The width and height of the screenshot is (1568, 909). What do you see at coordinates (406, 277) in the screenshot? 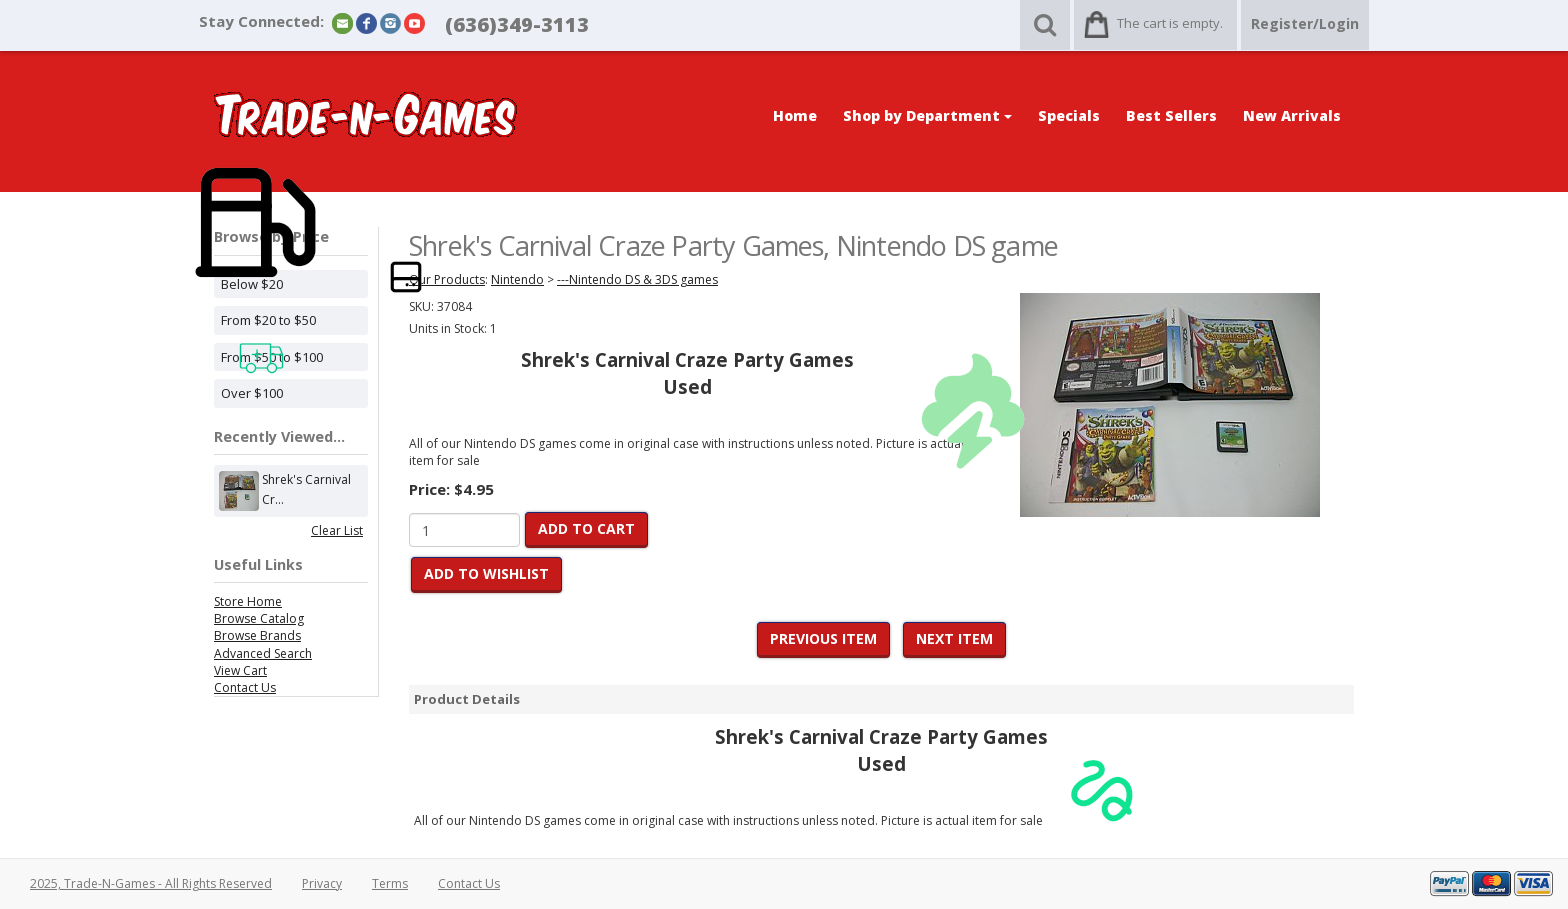
I see `access hard drive or storage settings` at bounding box center [406, 277].